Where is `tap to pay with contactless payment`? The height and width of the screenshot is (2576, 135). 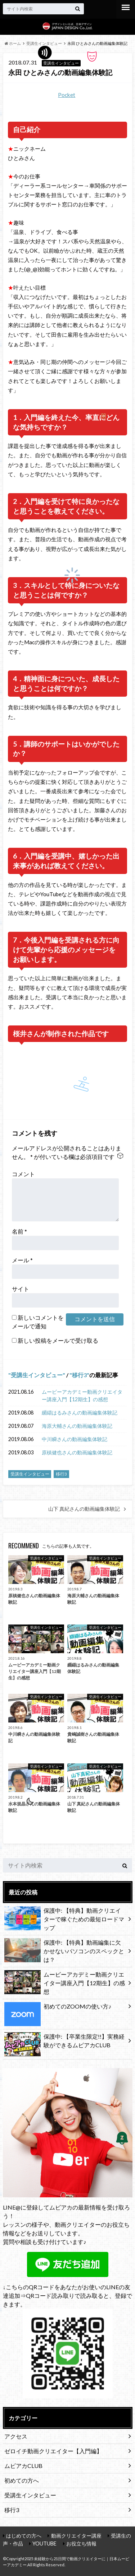
tap to pay with contactless payment is located at coordinates (45, 52).